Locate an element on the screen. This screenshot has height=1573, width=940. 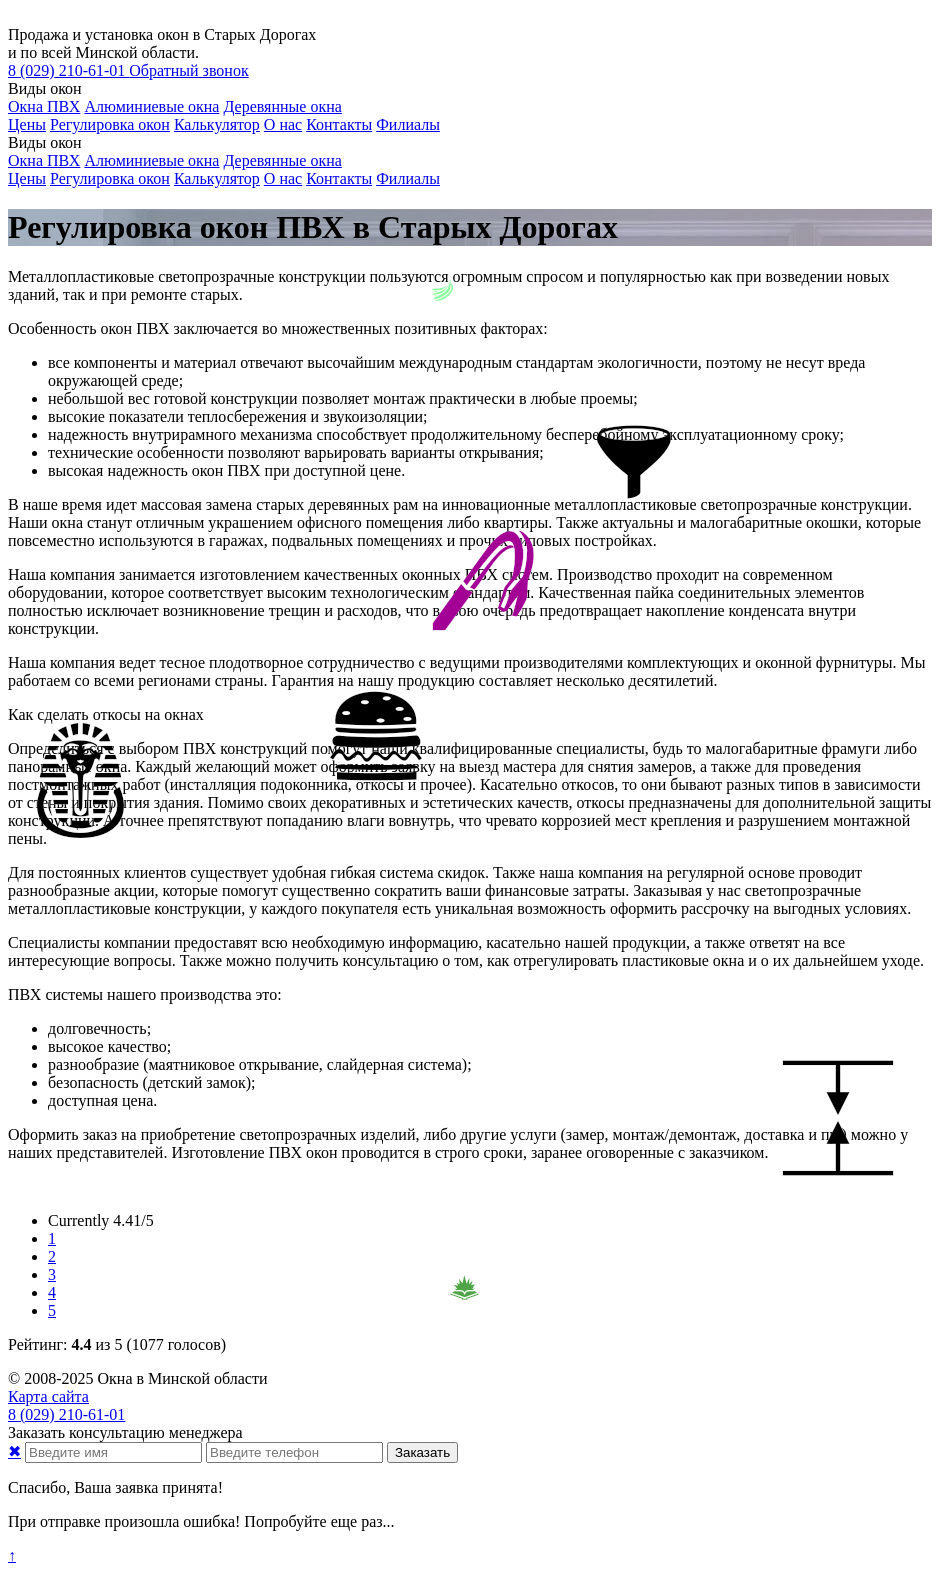
filter or sort content is located at coordinates (634, 462).